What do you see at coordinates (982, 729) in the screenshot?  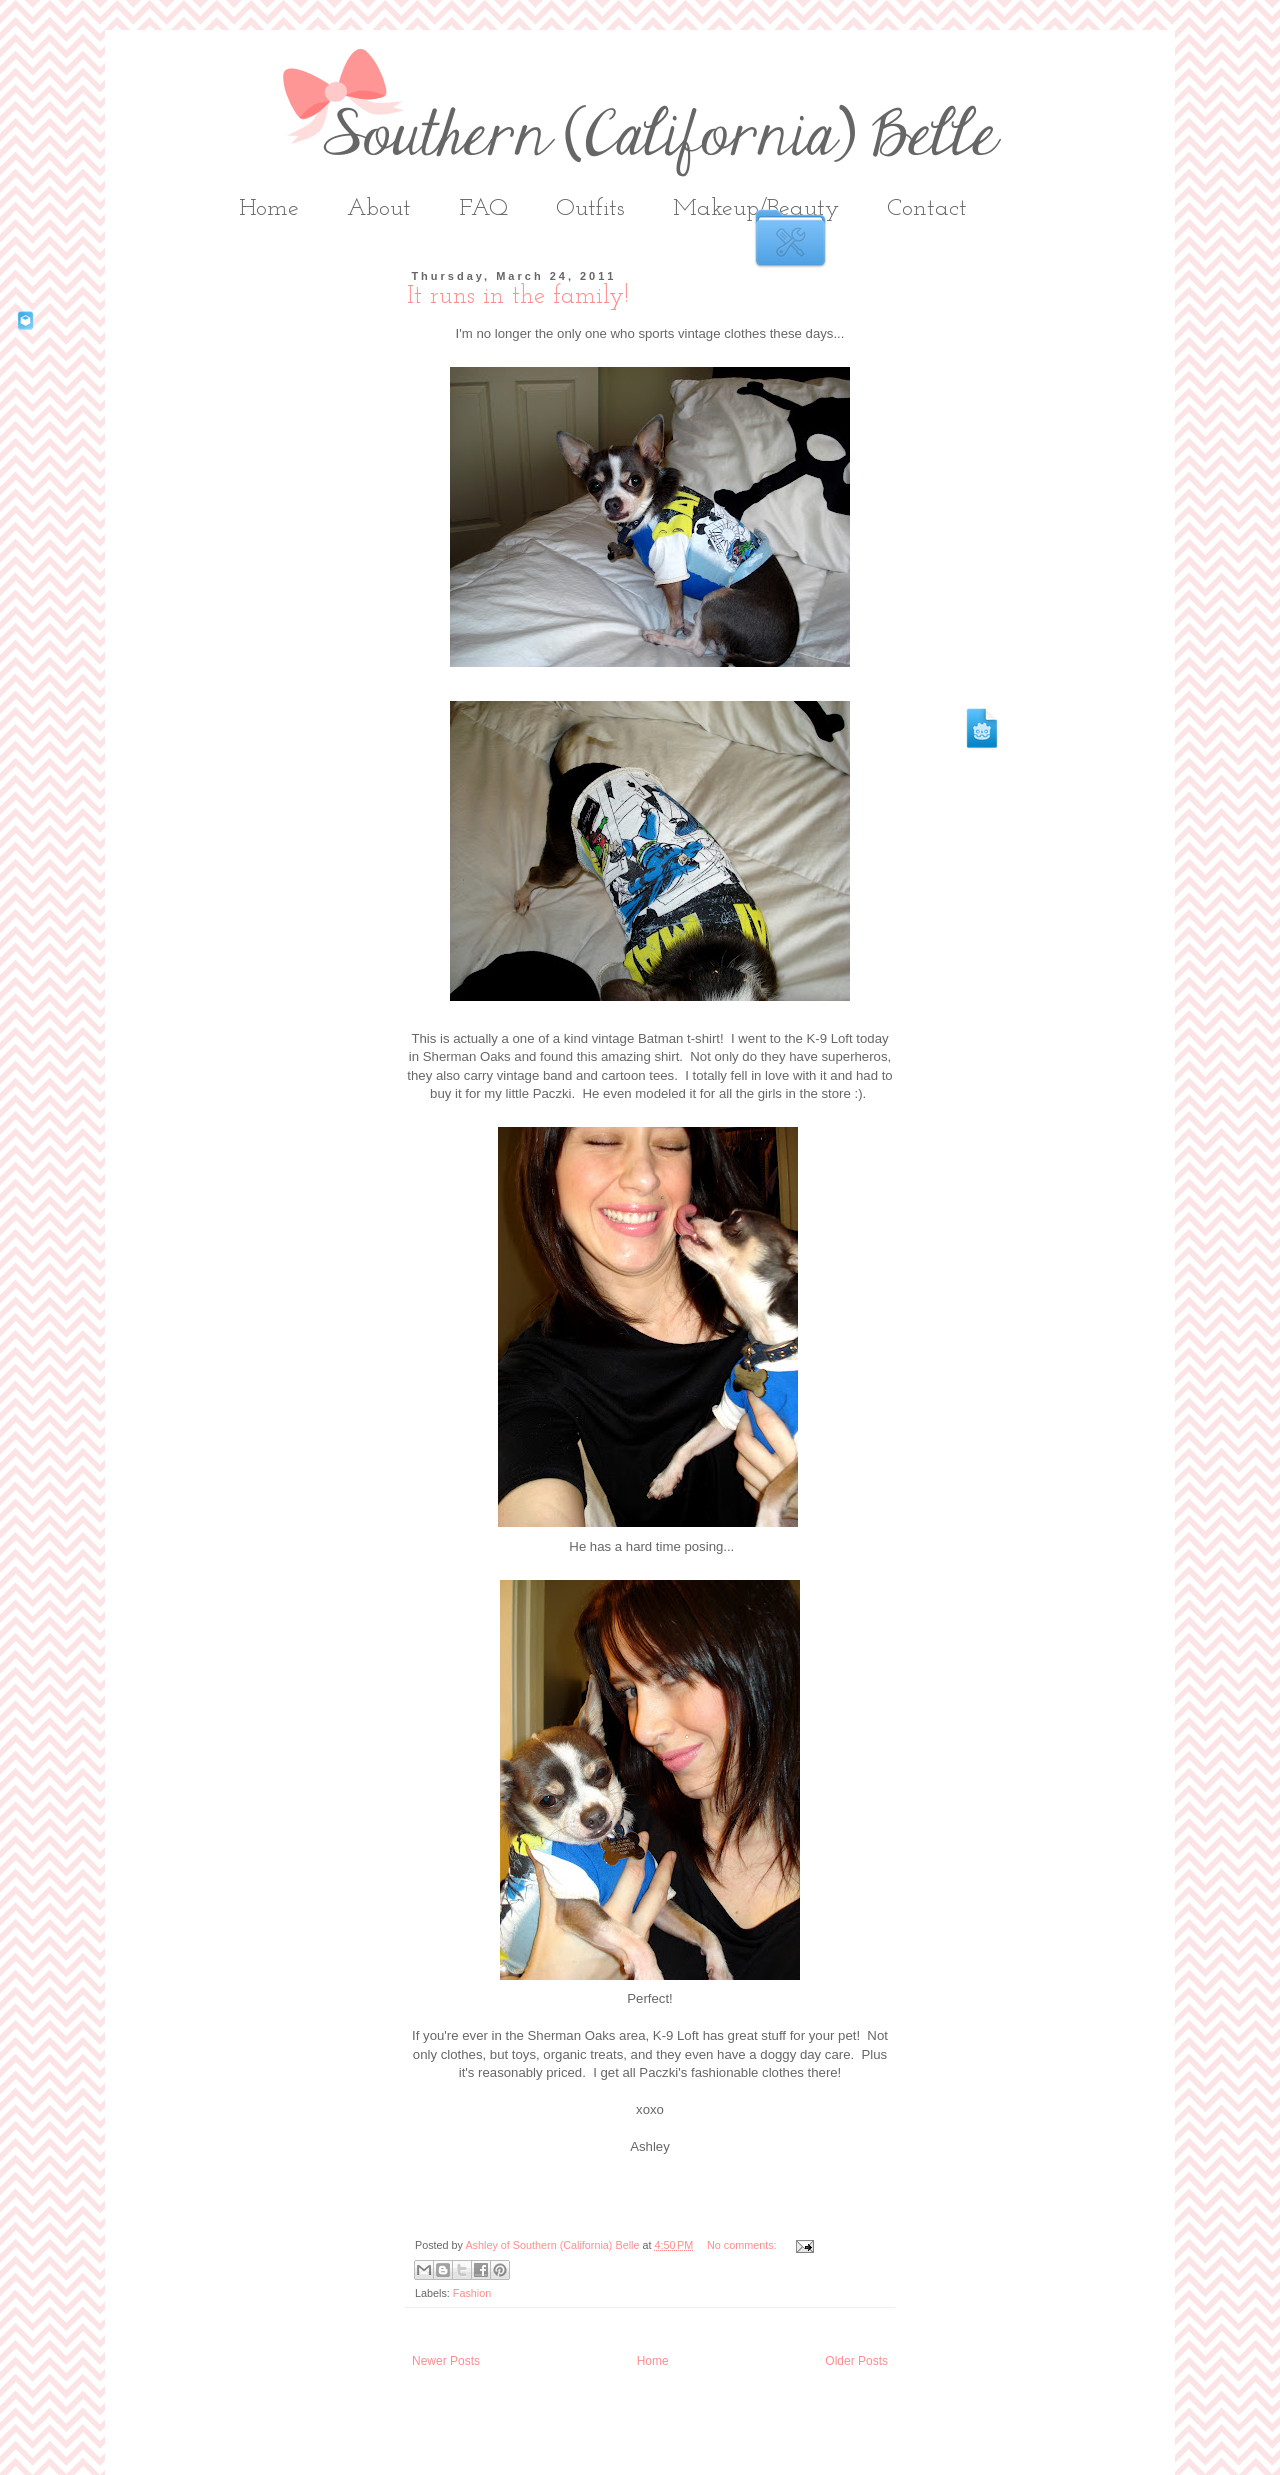 I see `a GDScript file associated with the Godot game engine` at bounding box center [982, 729].